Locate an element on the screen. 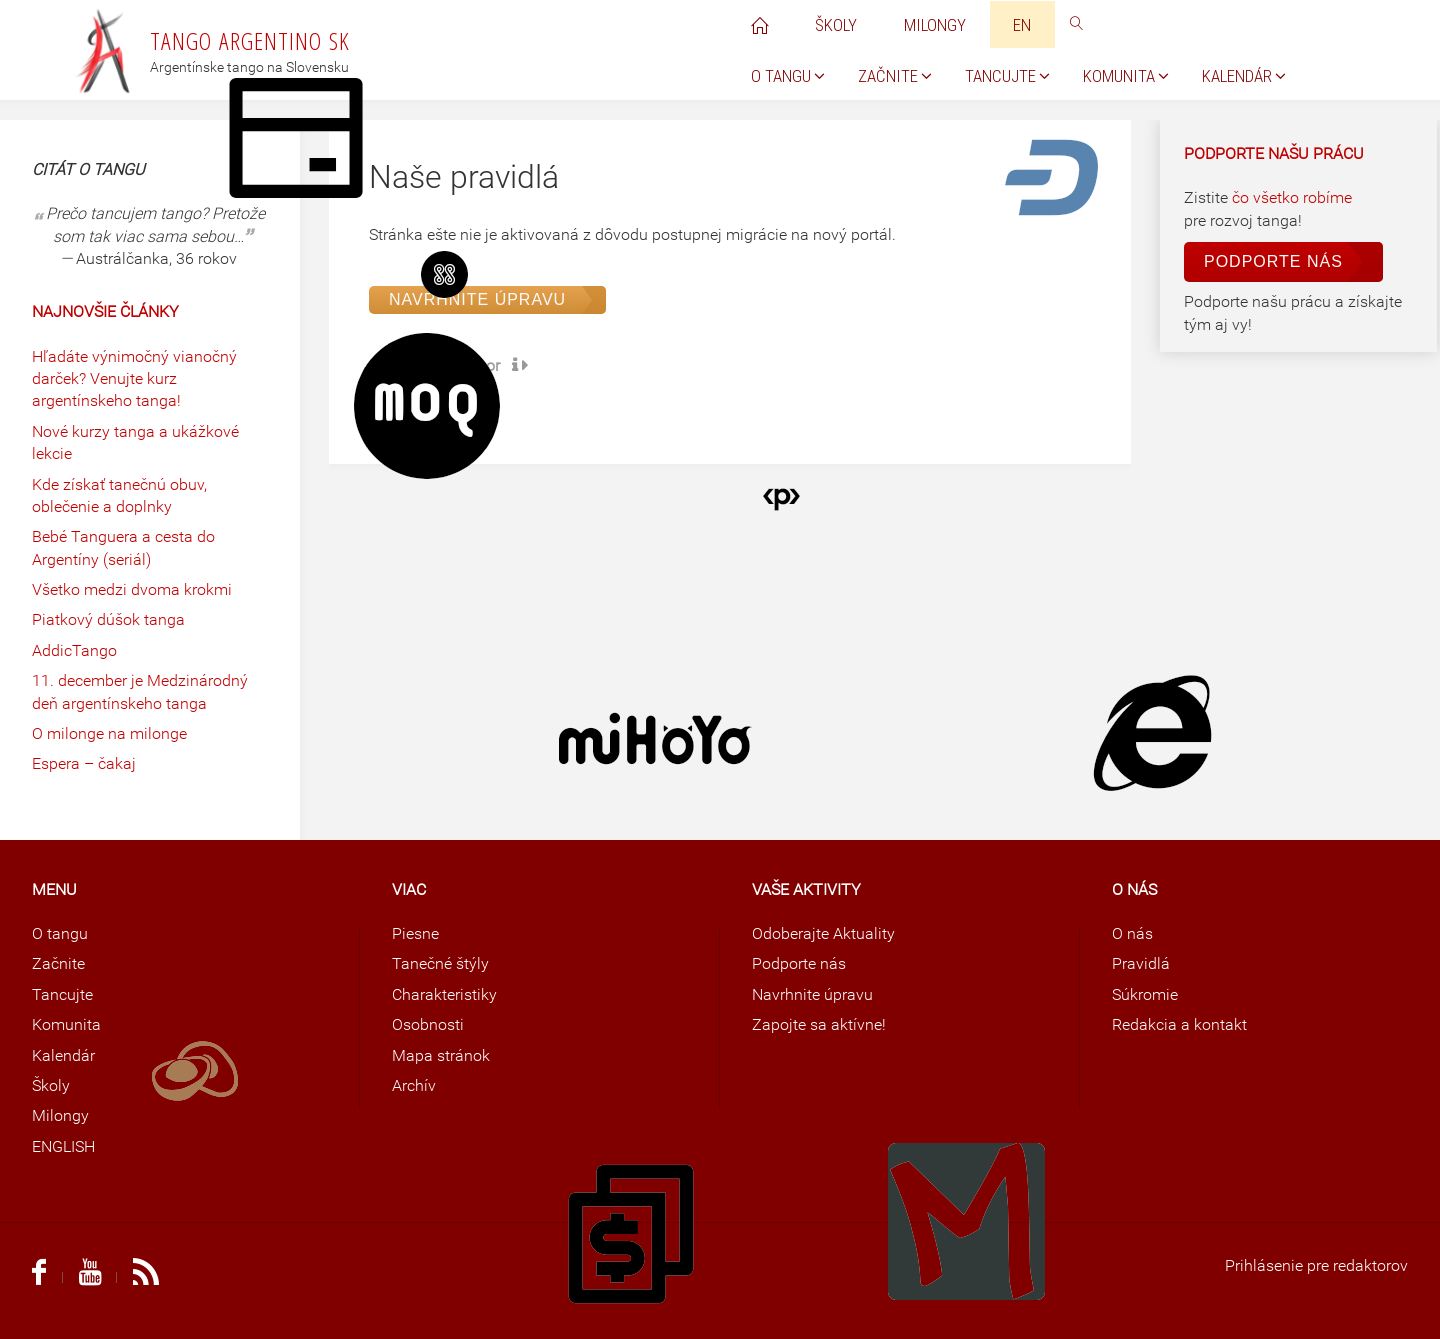 This screenshot has height=1339, width=1440. visit the models resource website is located at coordinates (966, 1221).